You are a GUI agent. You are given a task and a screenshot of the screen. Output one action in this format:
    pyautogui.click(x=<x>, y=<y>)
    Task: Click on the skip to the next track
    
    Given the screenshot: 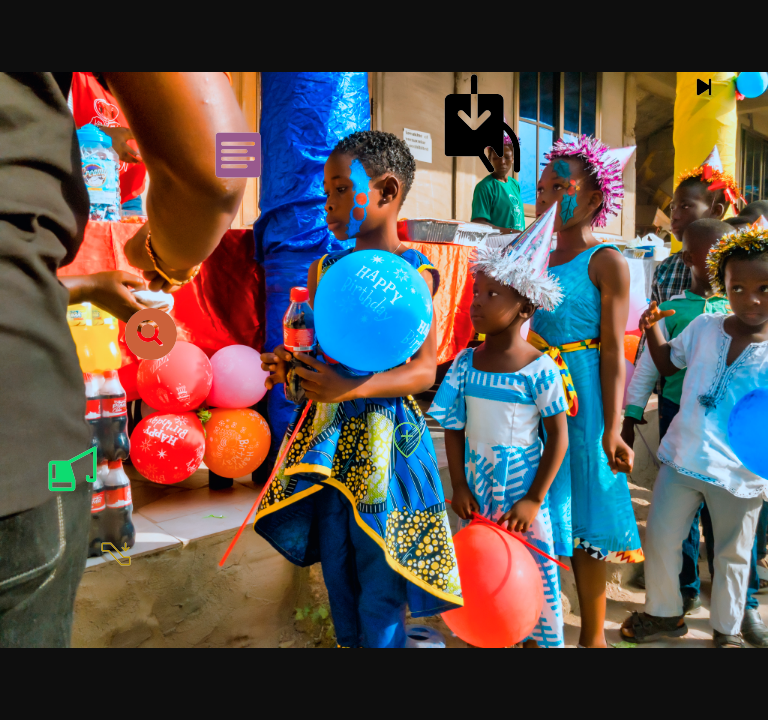 What is the action you would take?
    pyautogui.click(x=704, y=87)
    